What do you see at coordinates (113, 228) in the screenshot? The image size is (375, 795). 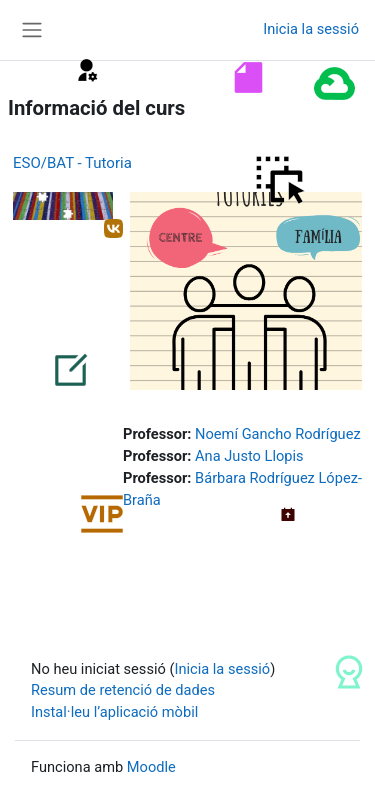 I see `open the VK social network app` at bounding box center [113, 228].